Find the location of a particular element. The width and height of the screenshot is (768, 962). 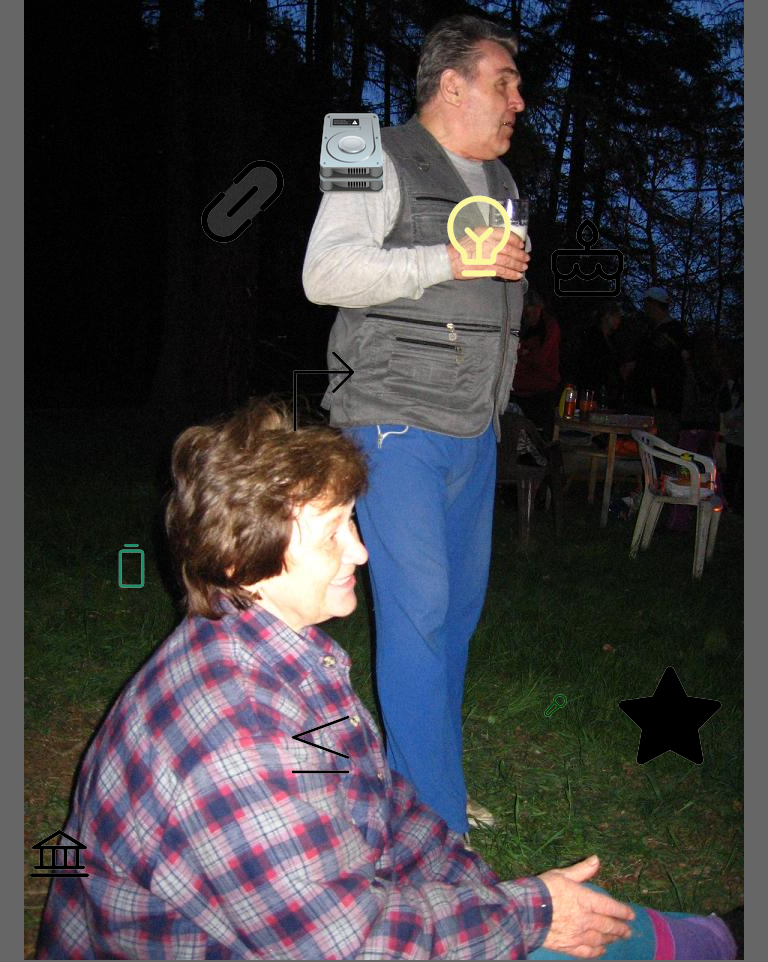

copy link to clipboard is located at coordinates (242, 201).